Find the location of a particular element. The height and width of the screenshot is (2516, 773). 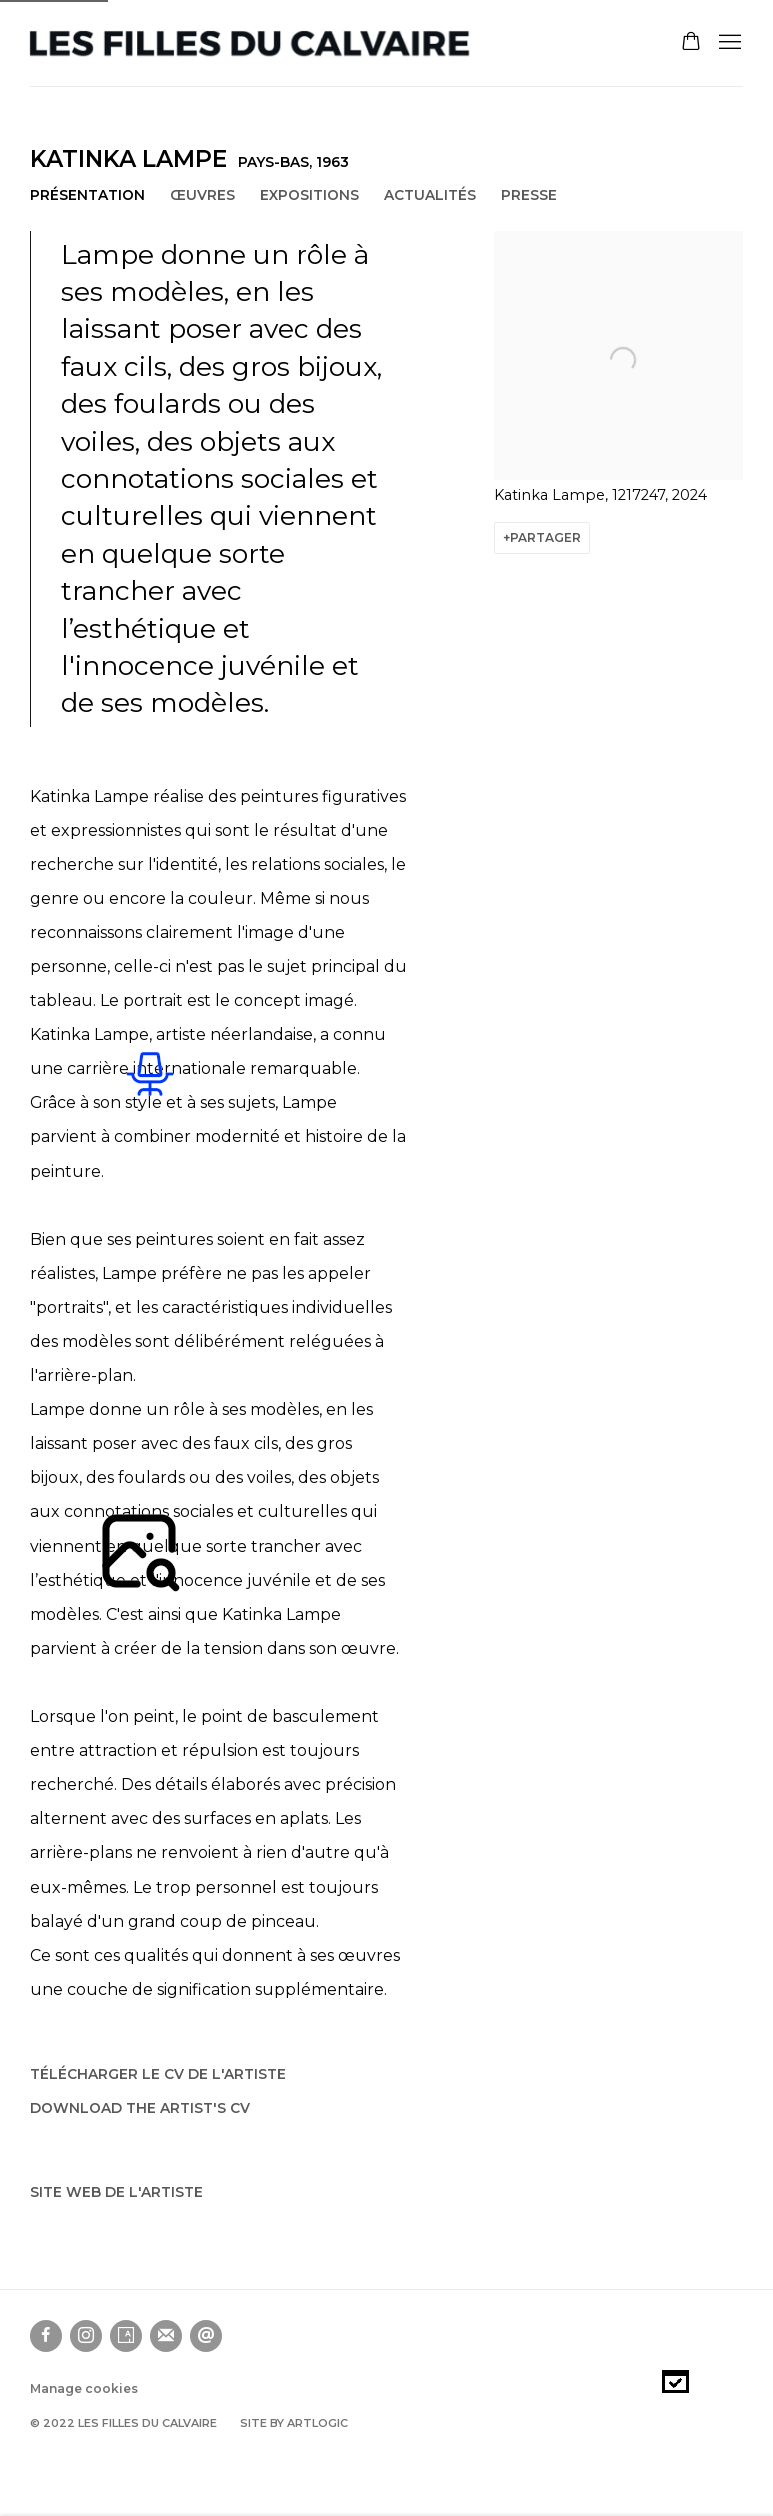

search through your photo library is located at coordinates (139, 1551).